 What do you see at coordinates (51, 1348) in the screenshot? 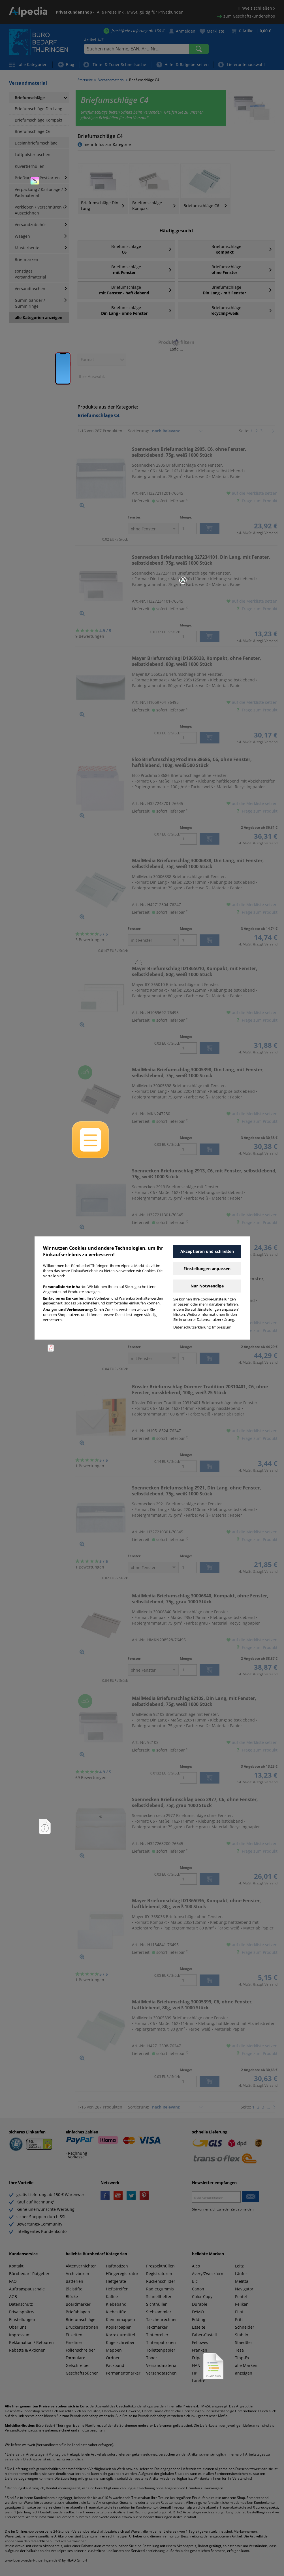
I see `a flac audio file` at bounding box center [51, 1348].